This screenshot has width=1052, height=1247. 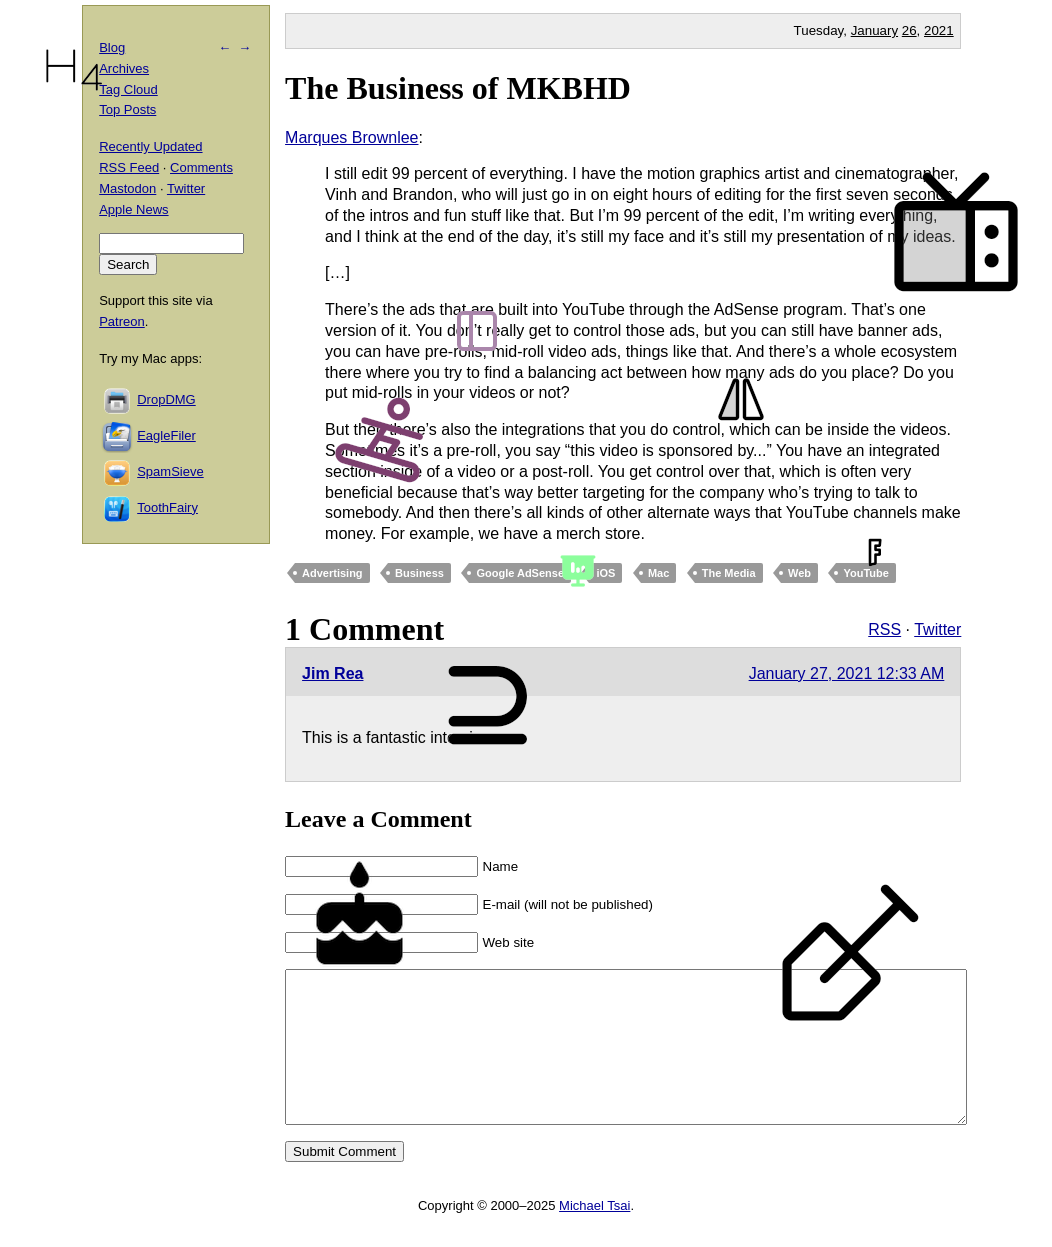 What do you see at coordinates (477, 331) in the screenshot?
I see `toggle the sidebar panel` at bounding box center [477, 331].